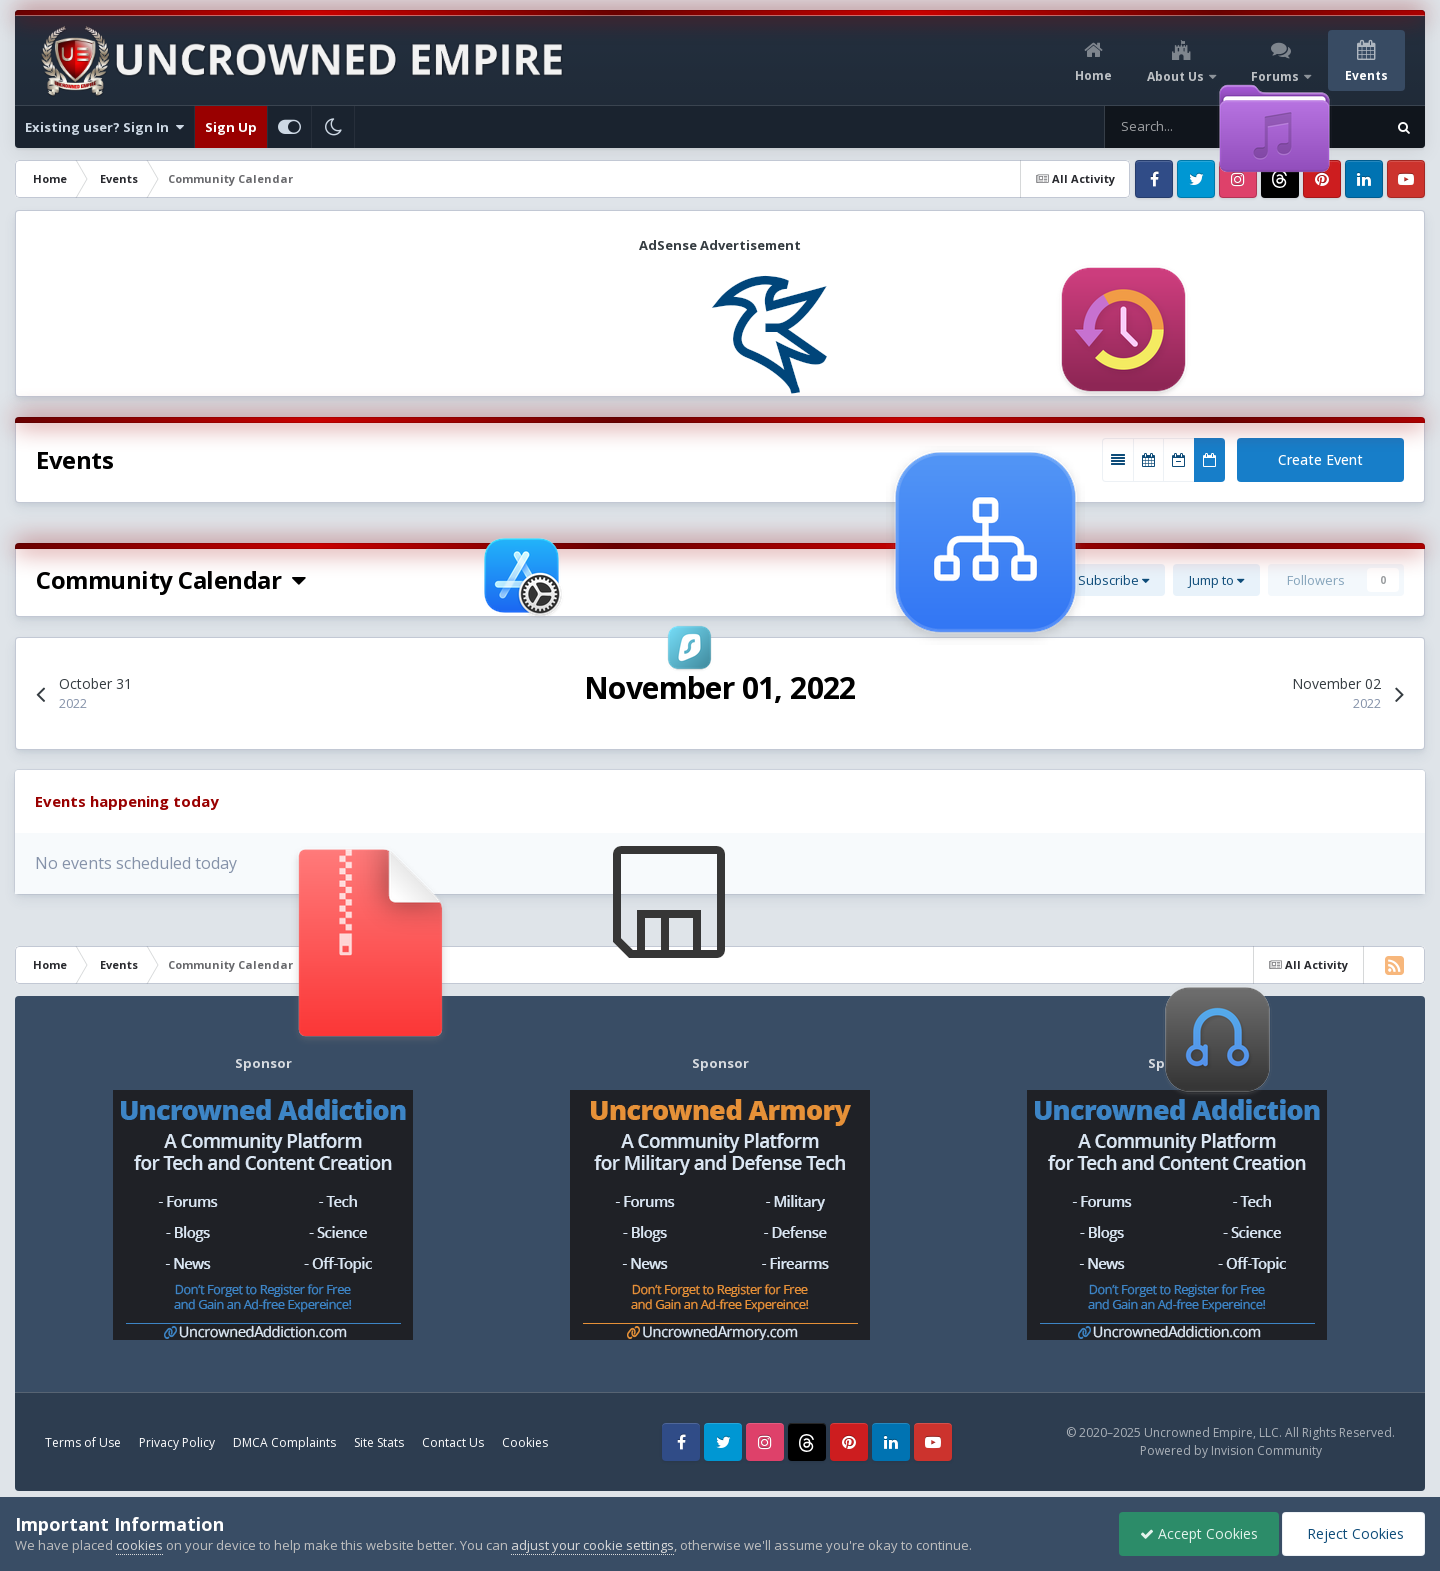  I want to click on save current file or document, so click(669, 902).